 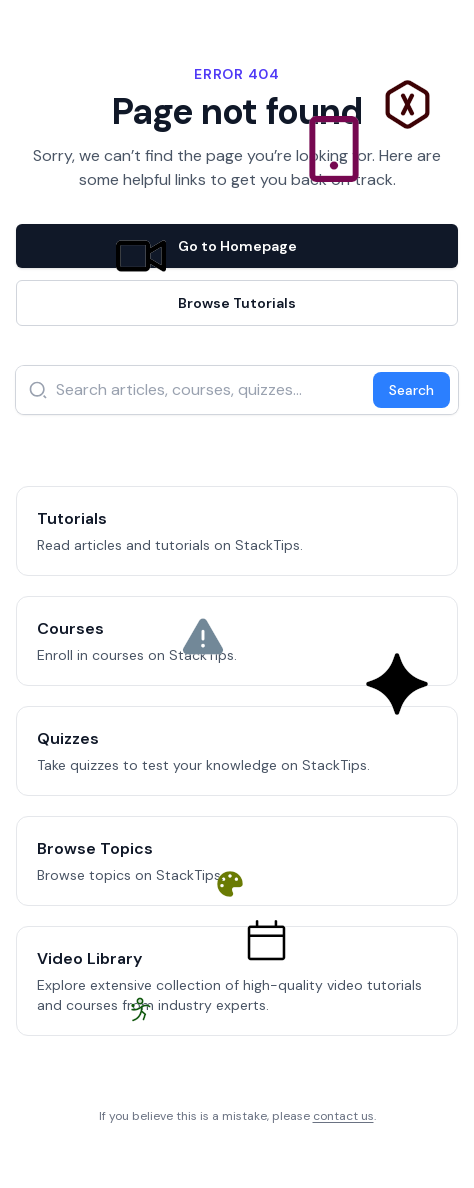 What do you see at coordinates (140, 1009) in the screenshot?
I see `access throwing or toss-related activities` at bounding box center [140, 1009].